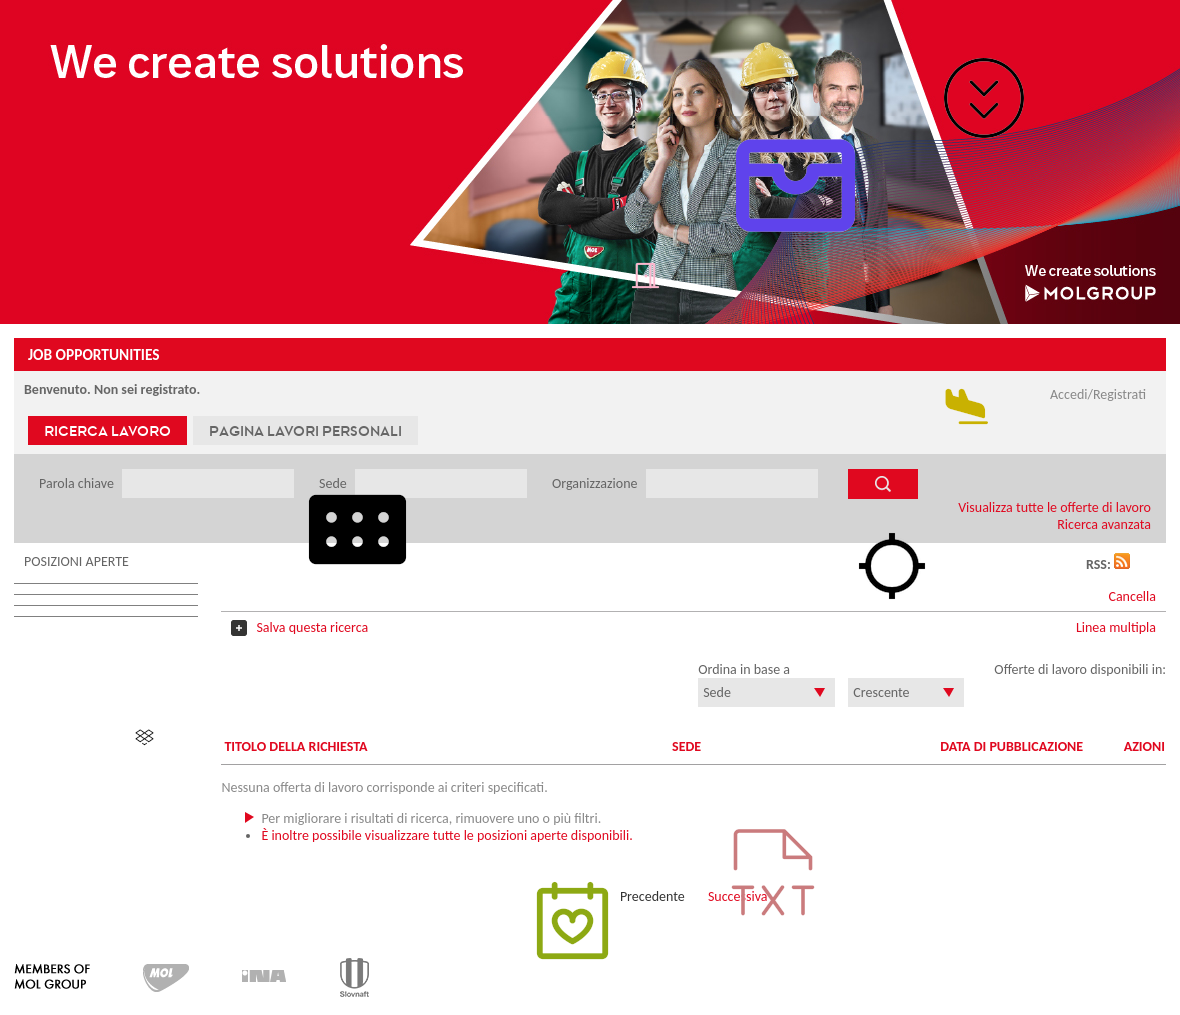  I want to click on open a text file, so click(773, 876).